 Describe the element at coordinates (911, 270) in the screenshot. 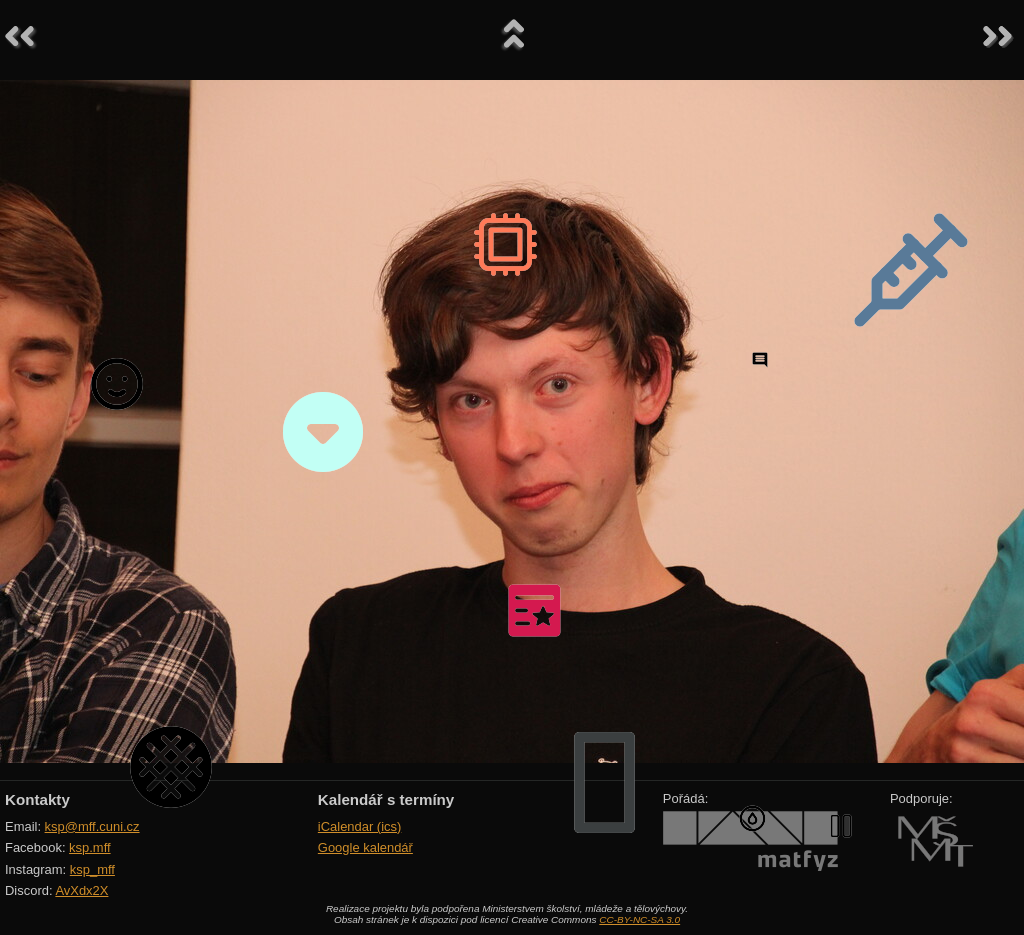

I see `access vaccination records` at that location.